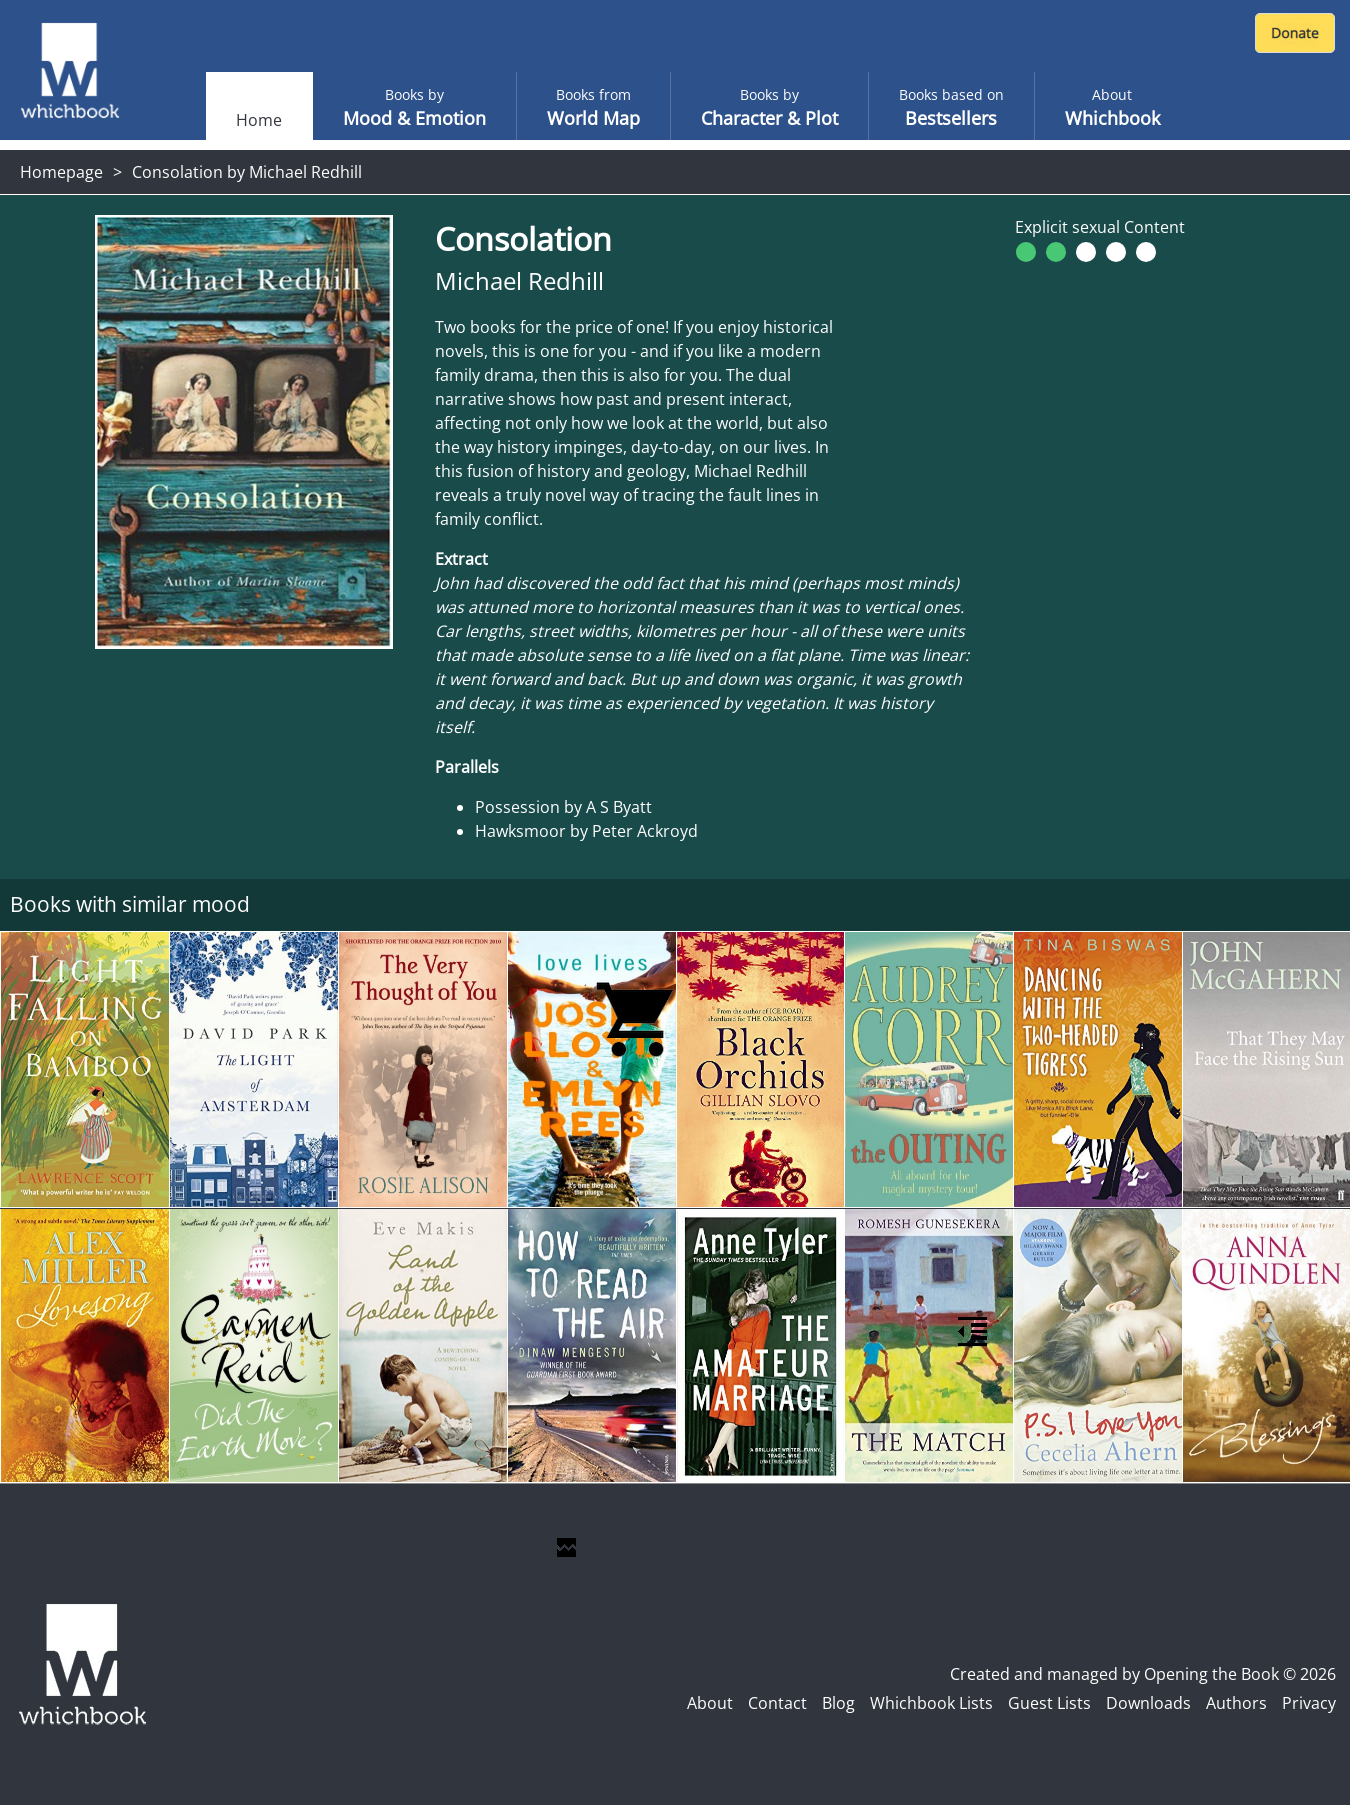 The image size is (1350, 1805). I want to click on view your shopping cart, so click(637, 1019).